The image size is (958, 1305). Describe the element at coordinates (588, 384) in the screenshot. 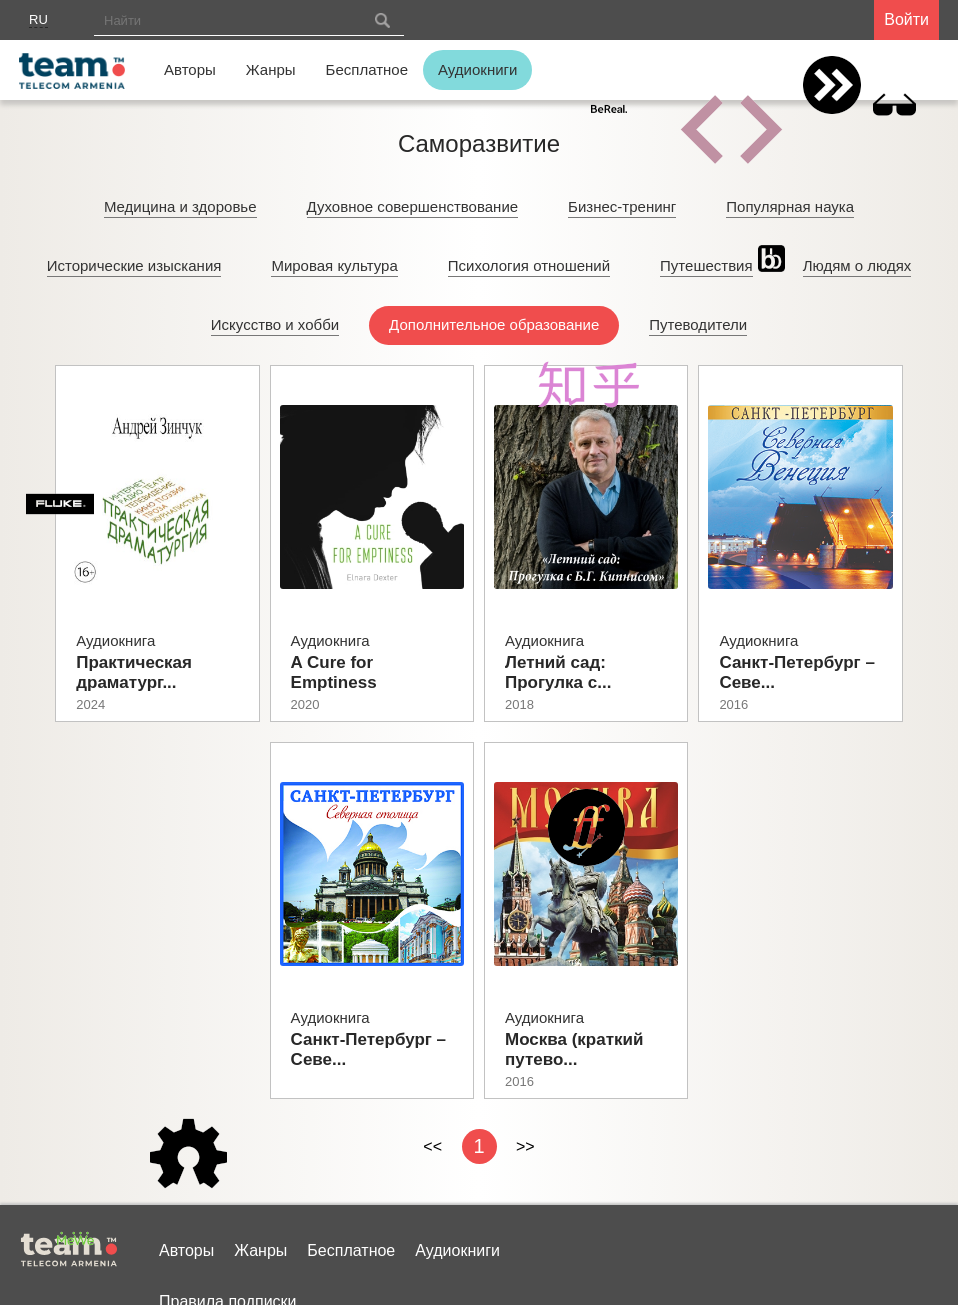

I see `open zhihu app or website` at that location.